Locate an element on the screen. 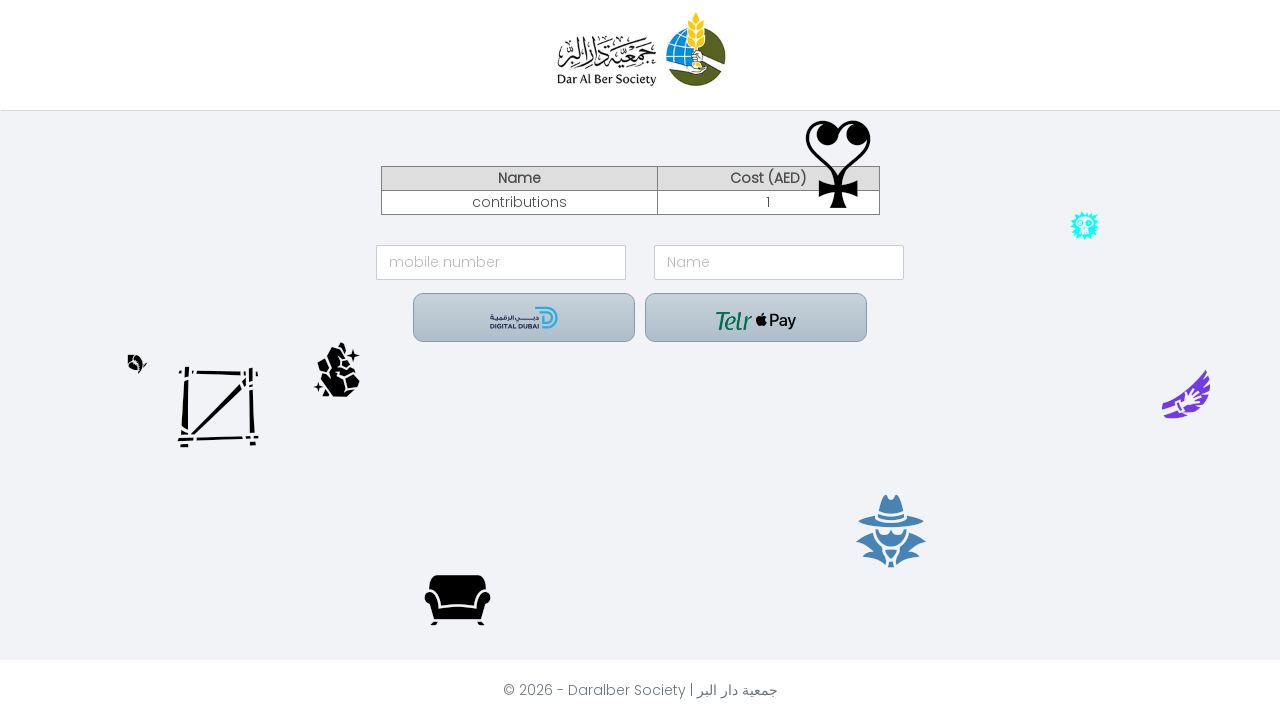 The image size is (1280, 720). browse furniture or home decor items is located at coordinates (457, 600).